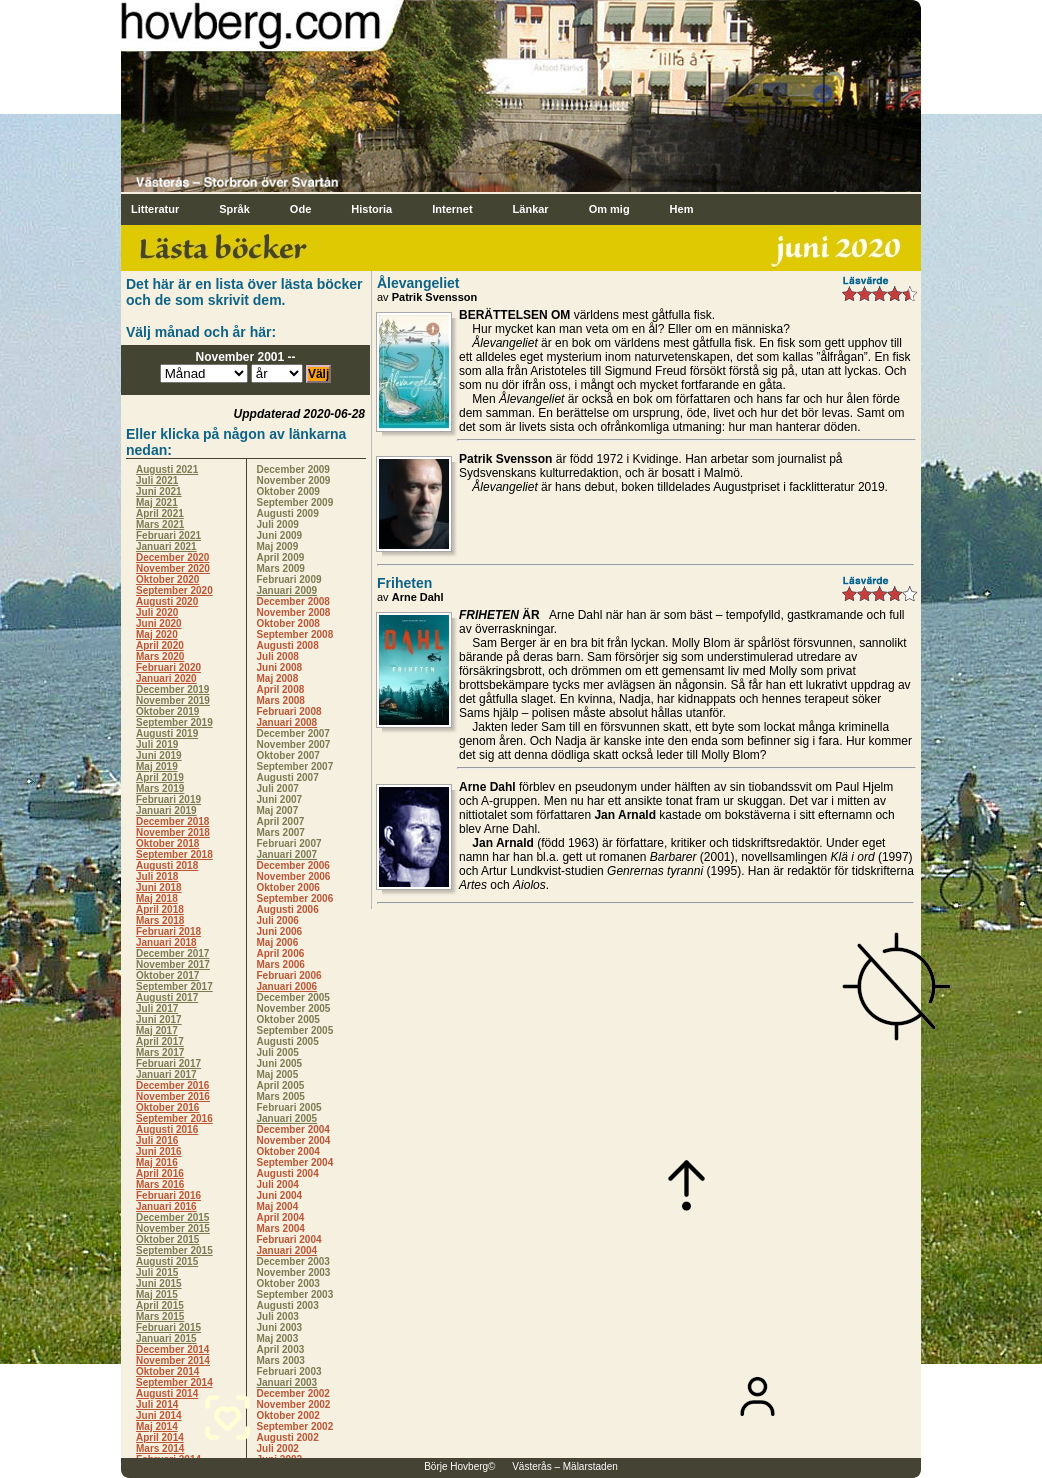 Image resolution: width=1042 pixels, height=1478 pixels. I want to click on view your profile, so click(757, 1396).